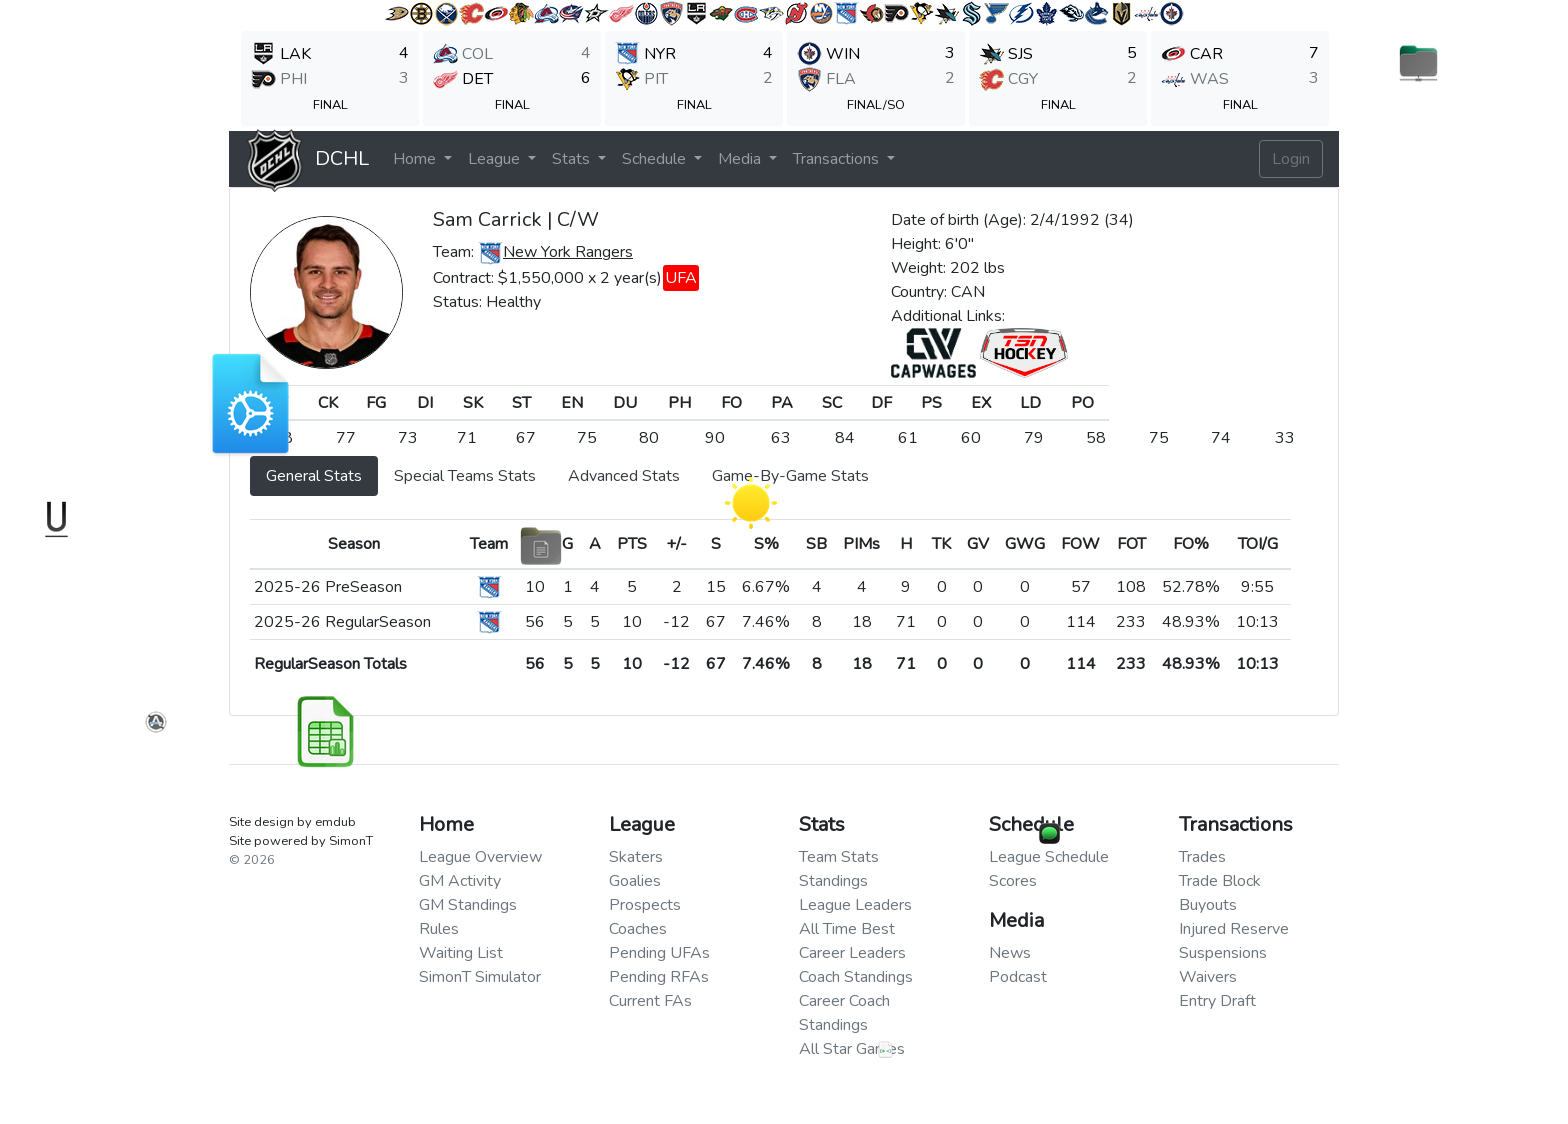 This screenshot has height=1124, width=1568. I want to click on check for available software updates, so click(156, 722).